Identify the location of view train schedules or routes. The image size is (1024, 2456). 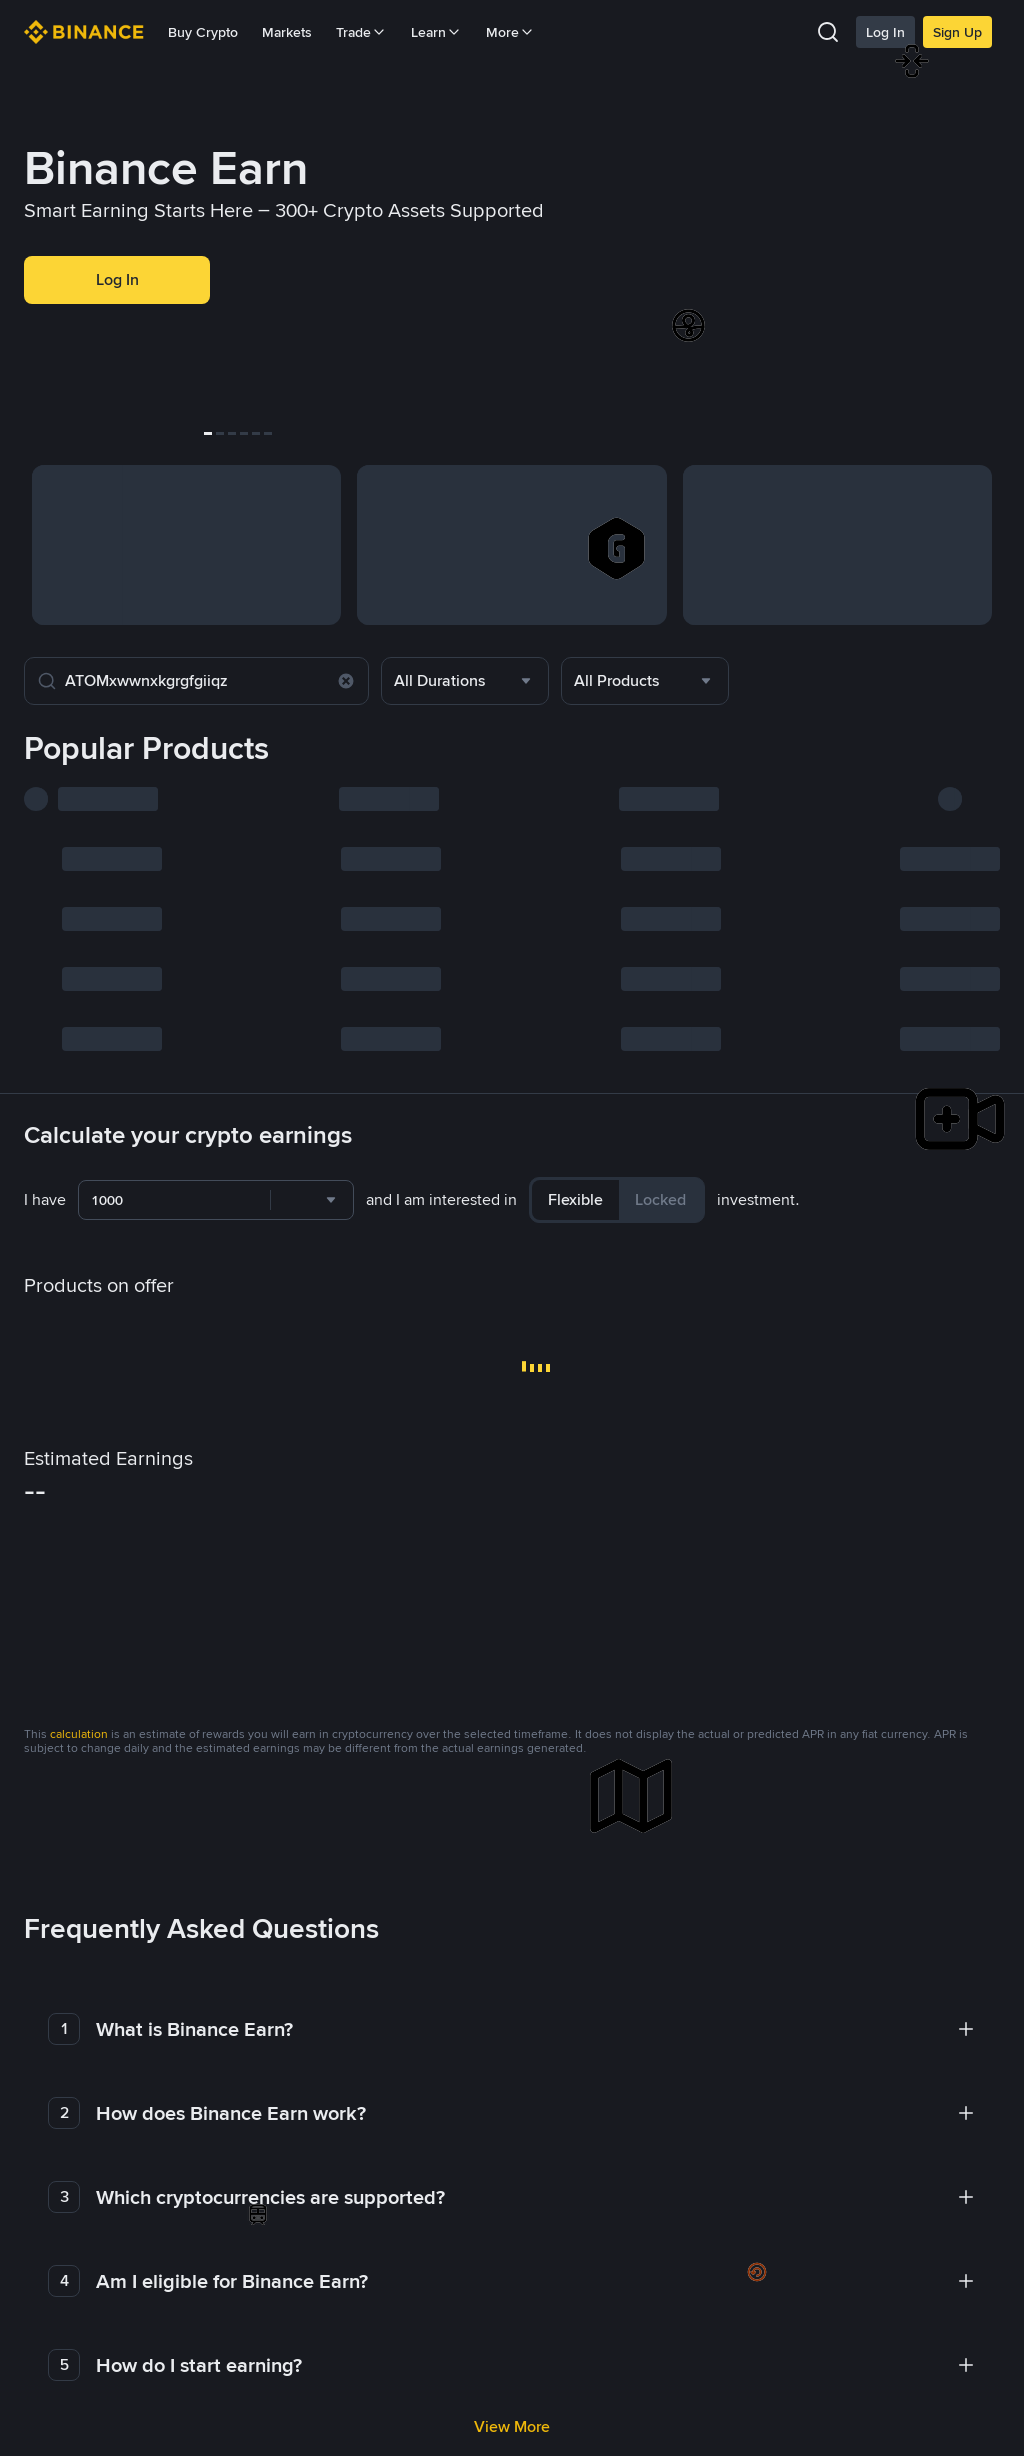
(258, 2215).